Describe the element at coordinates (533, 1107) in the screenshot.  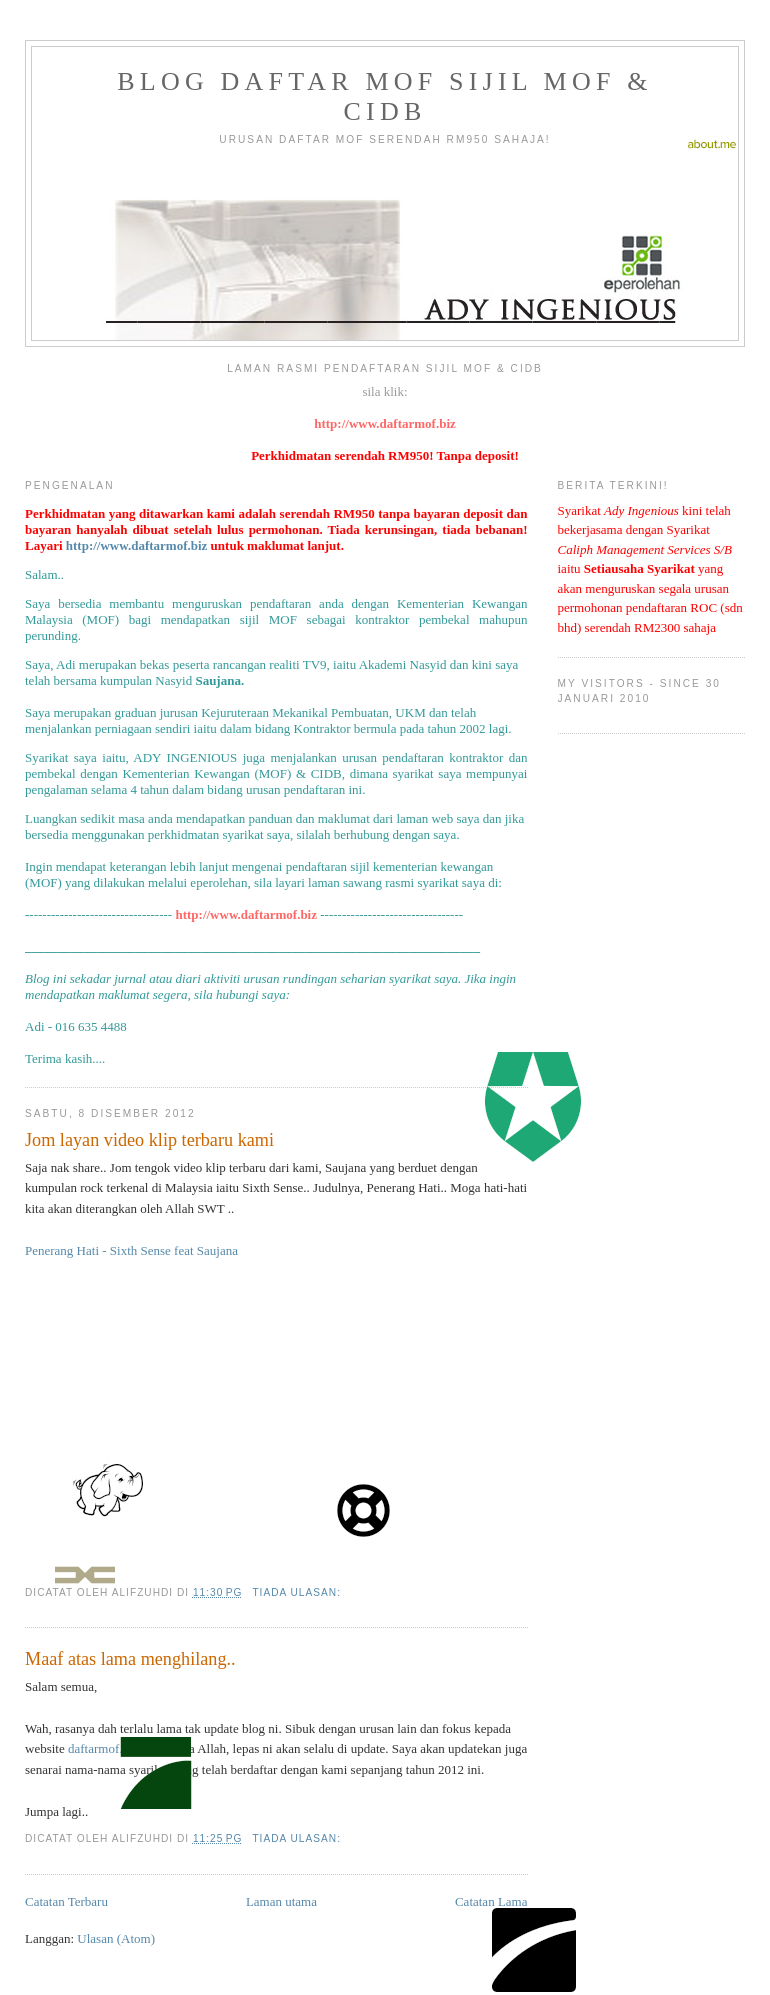
I see `Auth0 identity and authentication service logo` at that location.